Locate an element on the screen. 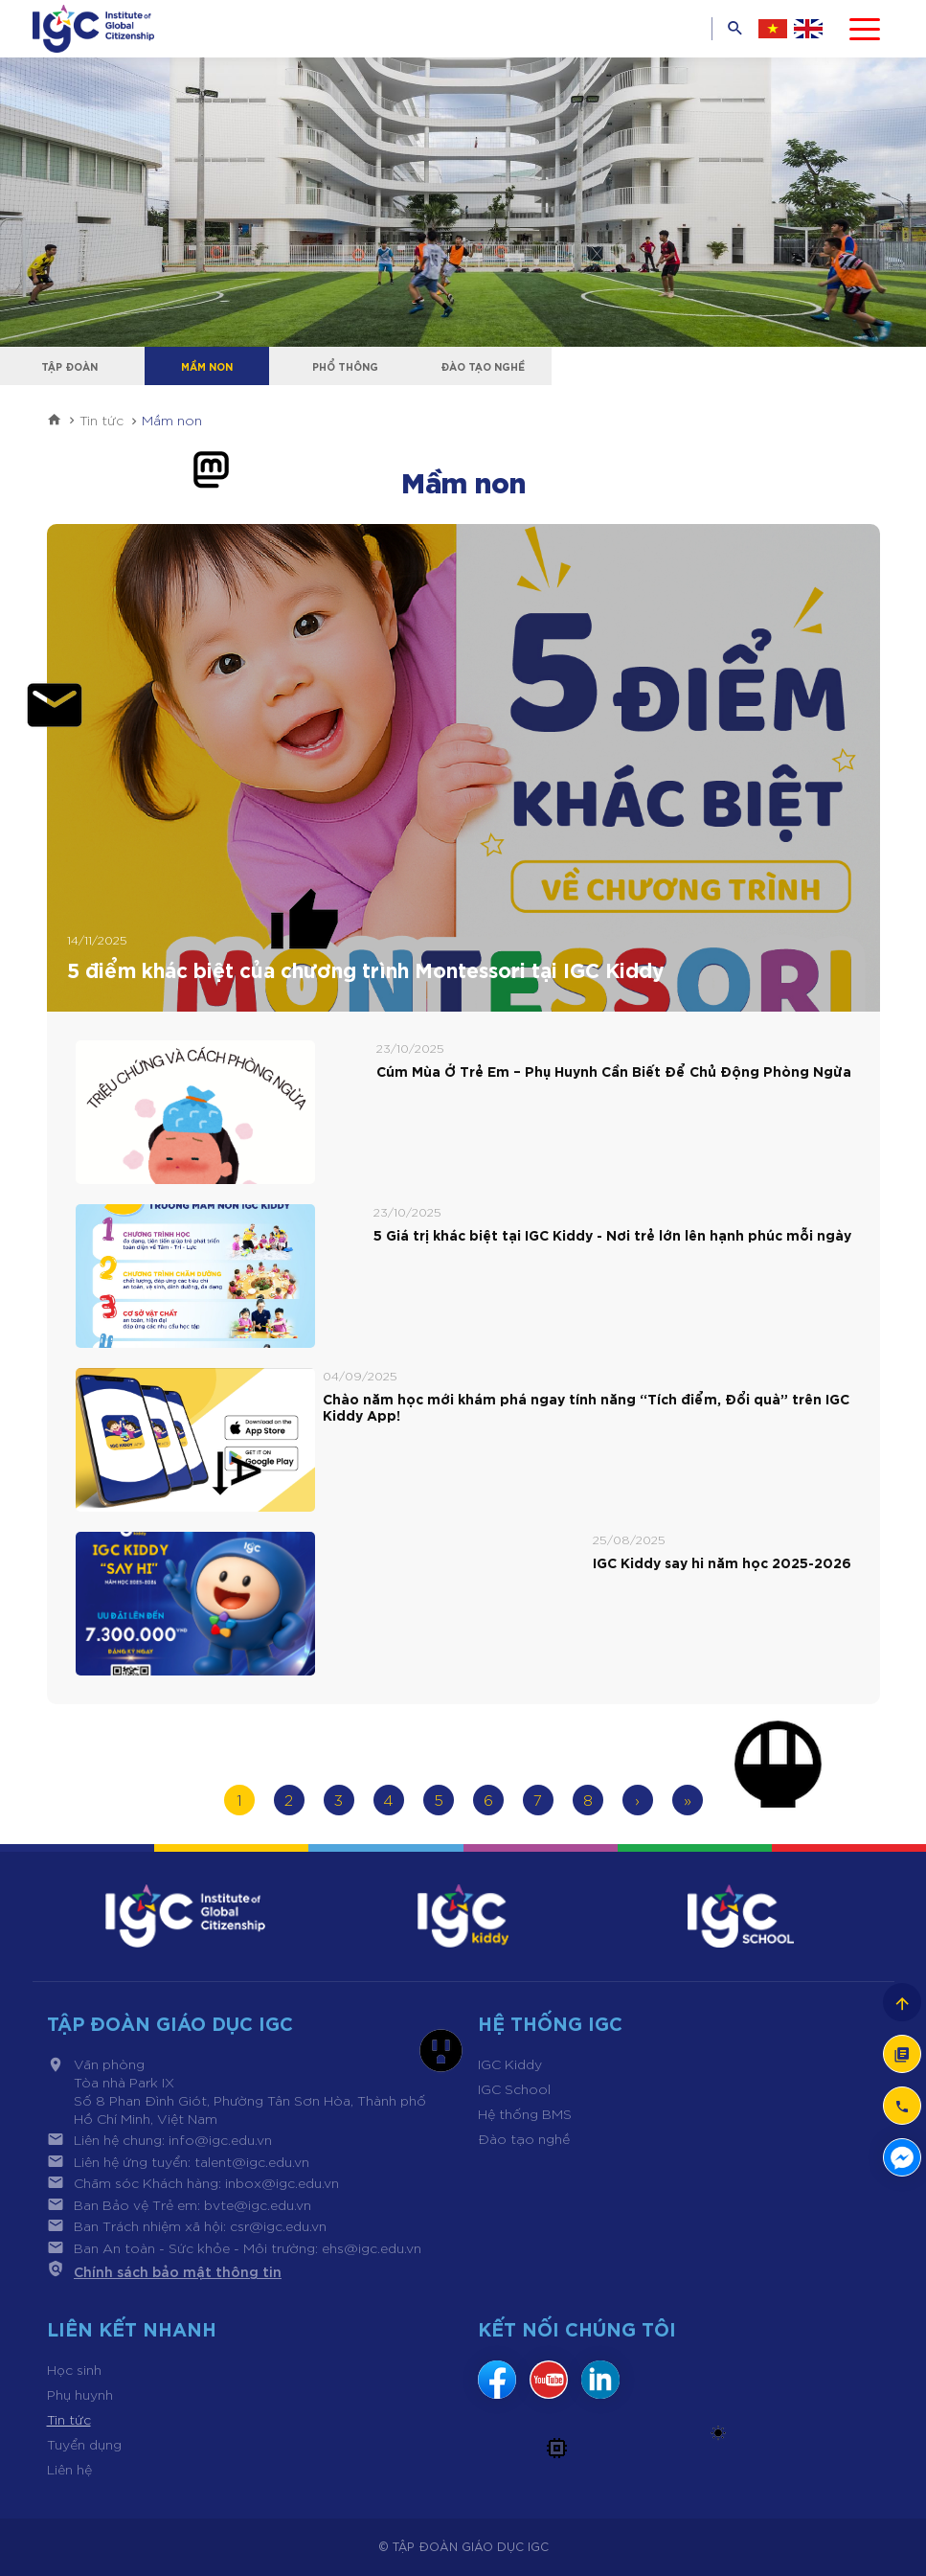 The image size is (926, 2576). indicates power outlet or charging station nearby is located at coordinates (440, 2050).